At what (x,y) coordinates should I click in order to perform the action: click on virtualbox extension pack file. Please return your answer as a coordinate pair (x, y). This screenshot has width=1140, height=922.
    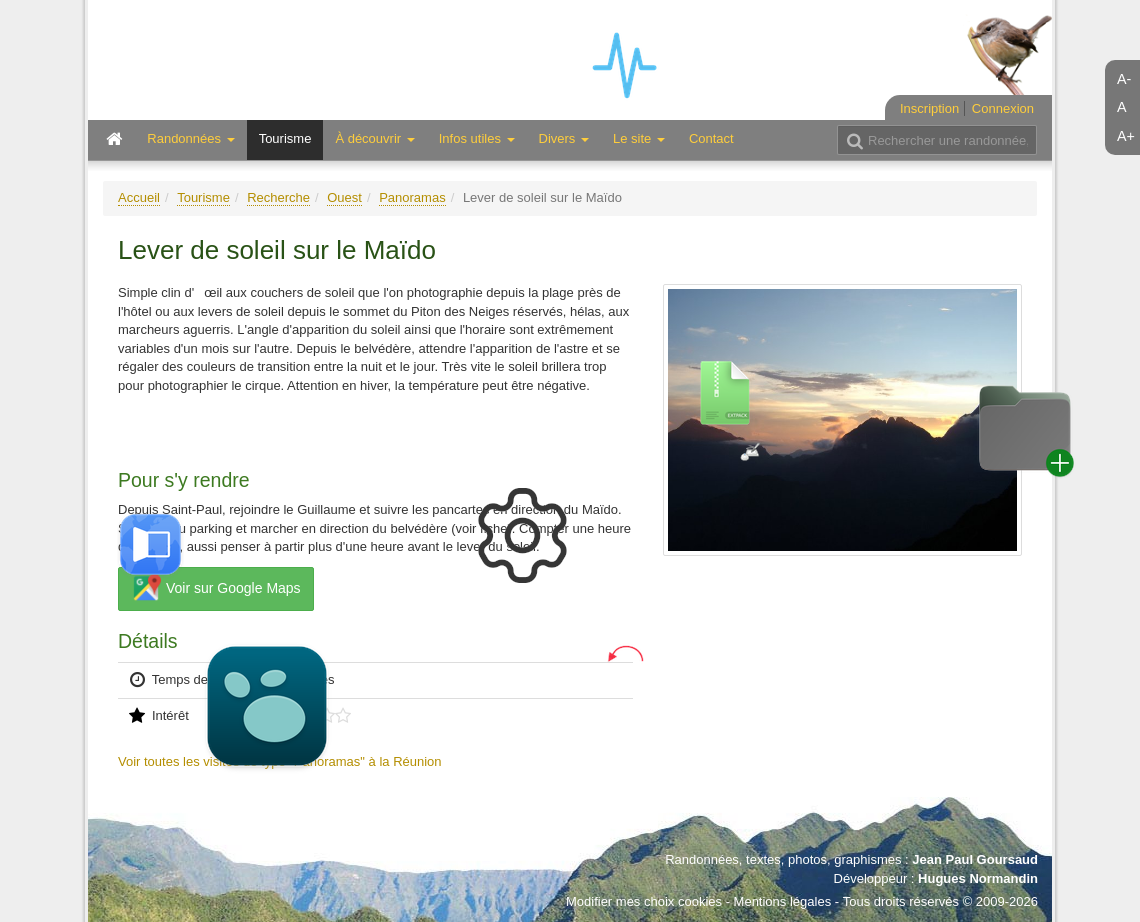
    Looking at the image, I should click on (725, 394).